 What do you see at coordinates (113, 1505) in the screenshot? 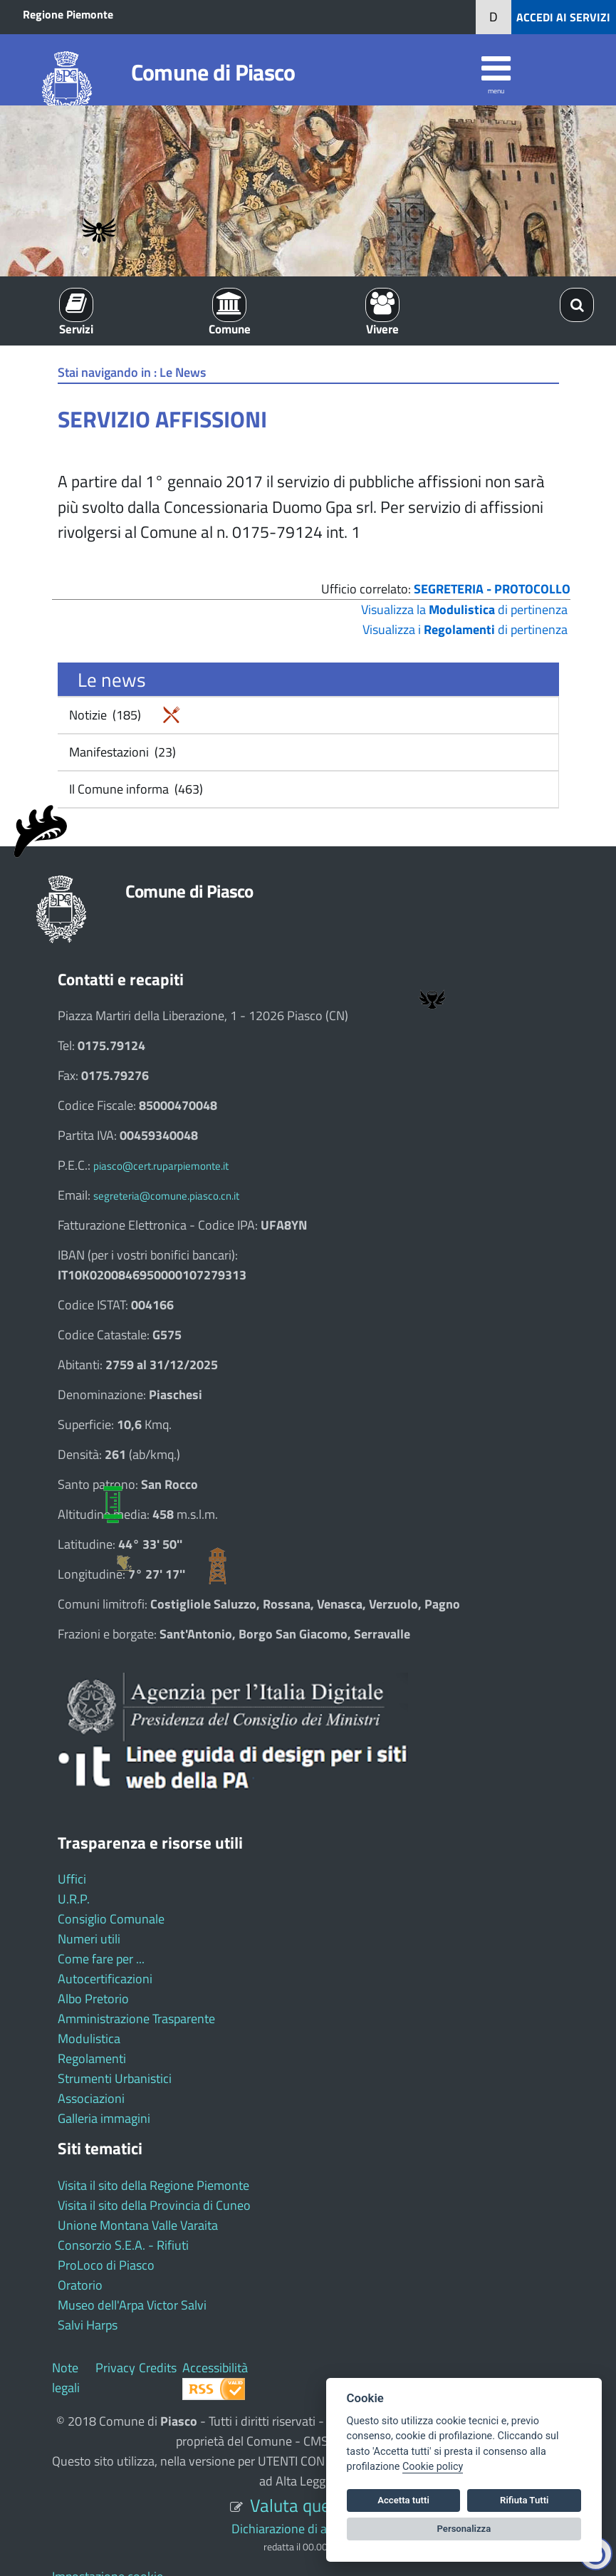
I see `view temperature or measurement settings` at bounding box center [113, 1505].